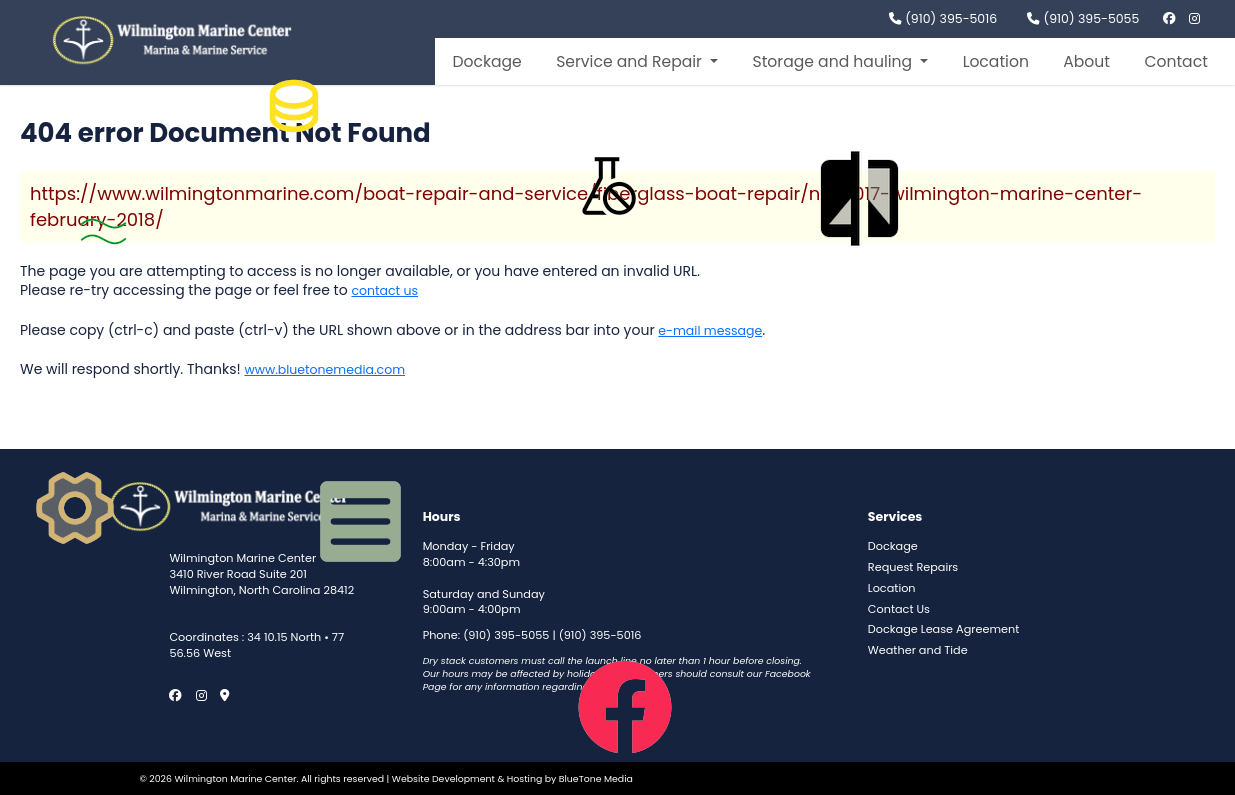 This screenshot has height=795, width=1235. I want to click on compare two images side by side, so click(859, 198).